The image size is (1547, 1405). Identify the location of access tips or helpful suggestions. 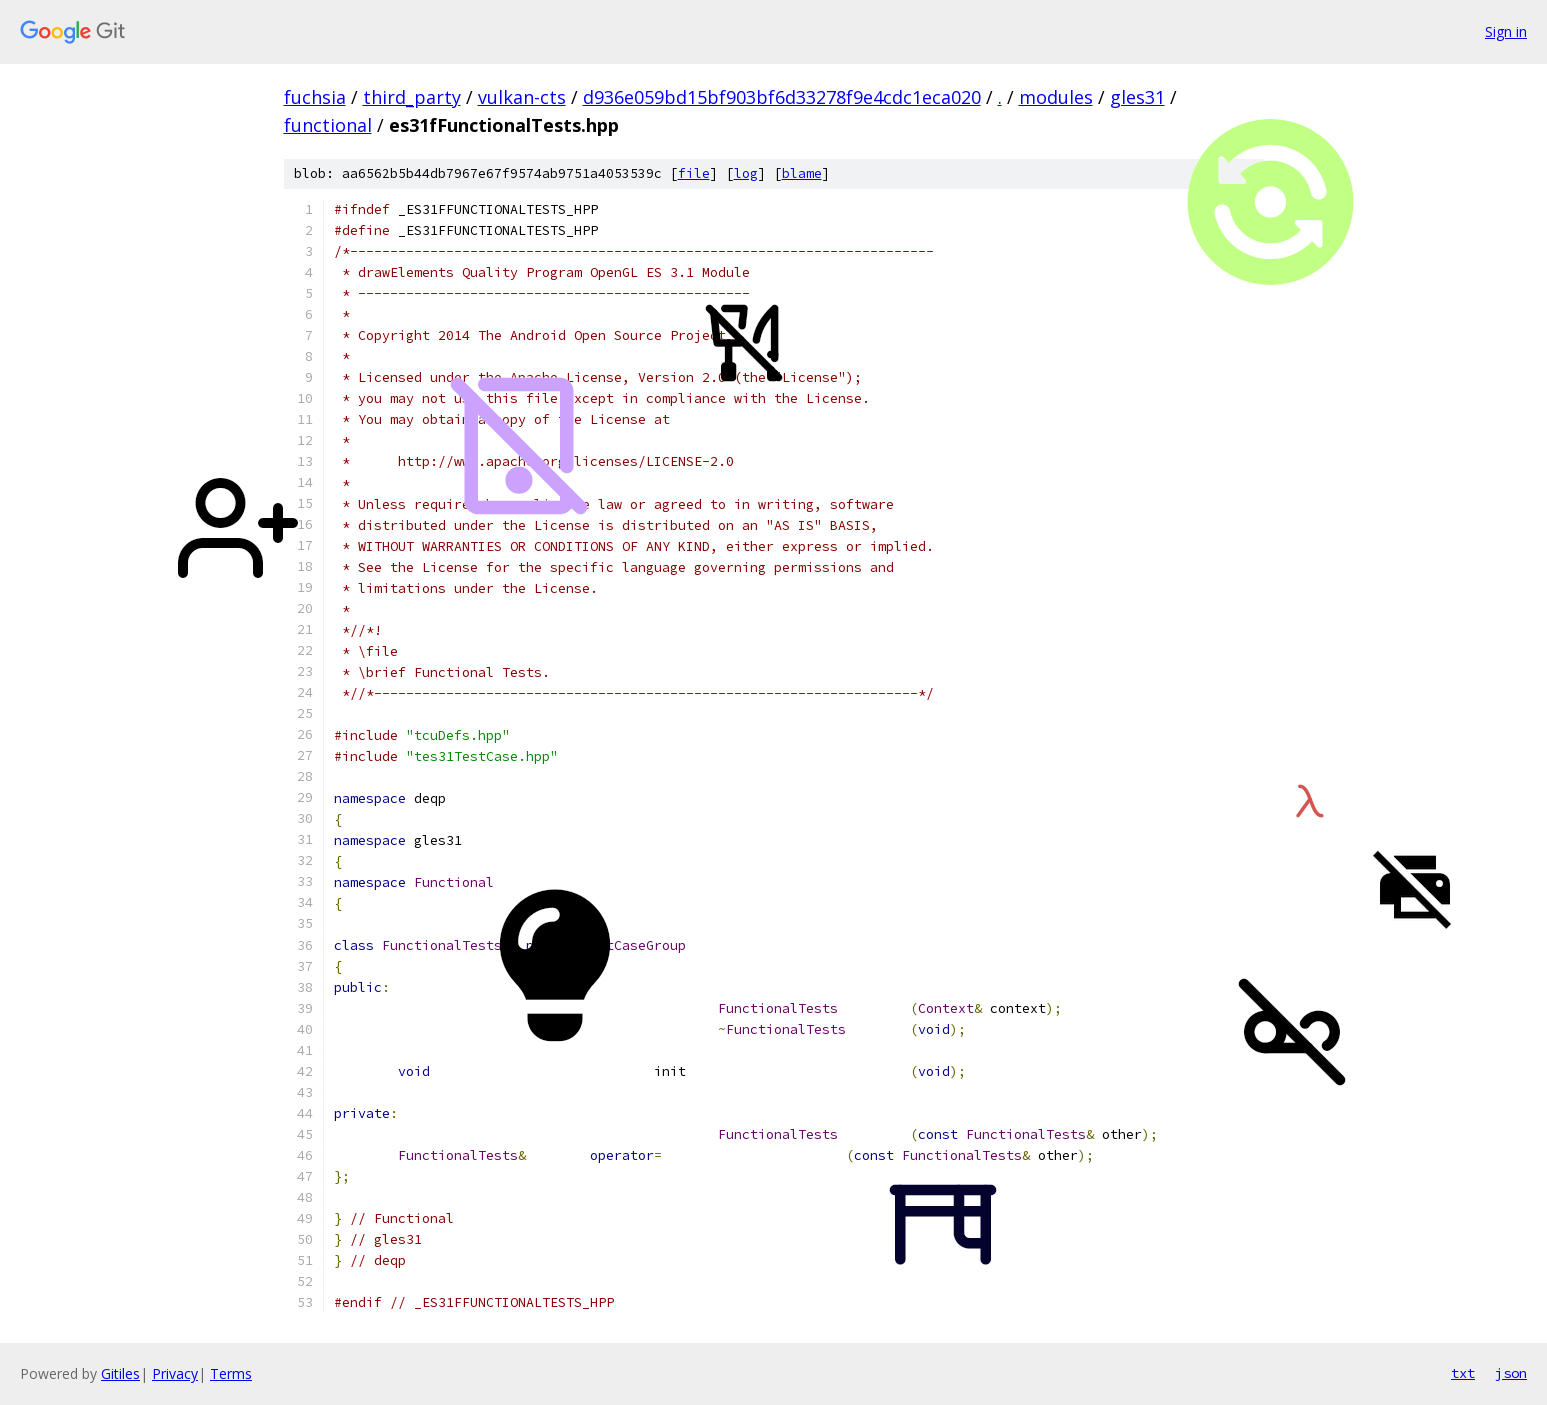
(555, 963).